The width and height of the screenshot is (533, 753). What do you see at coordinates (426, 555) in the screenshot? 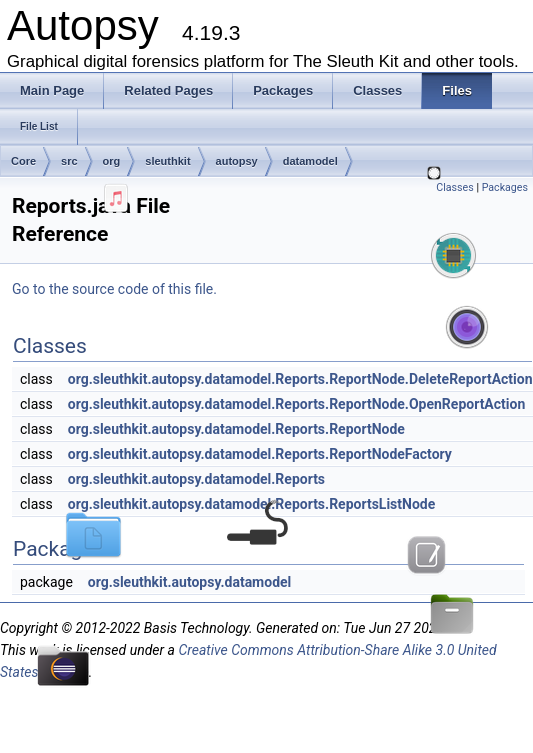
I see `open composer preferences` at bounding box center [426, 555].